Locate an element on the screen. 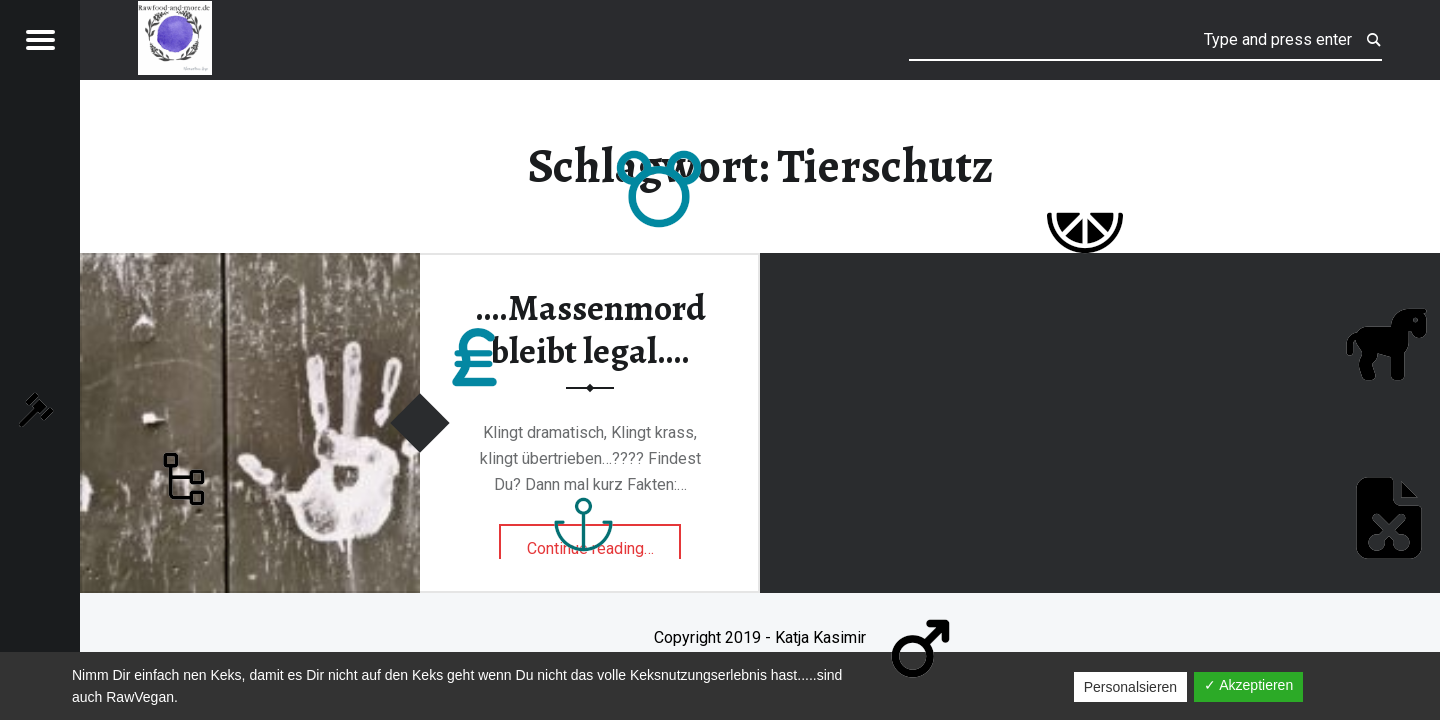 This screenshot has width=1440, height=720. view hierarchical folder structure is located at coordinates (182, 479).